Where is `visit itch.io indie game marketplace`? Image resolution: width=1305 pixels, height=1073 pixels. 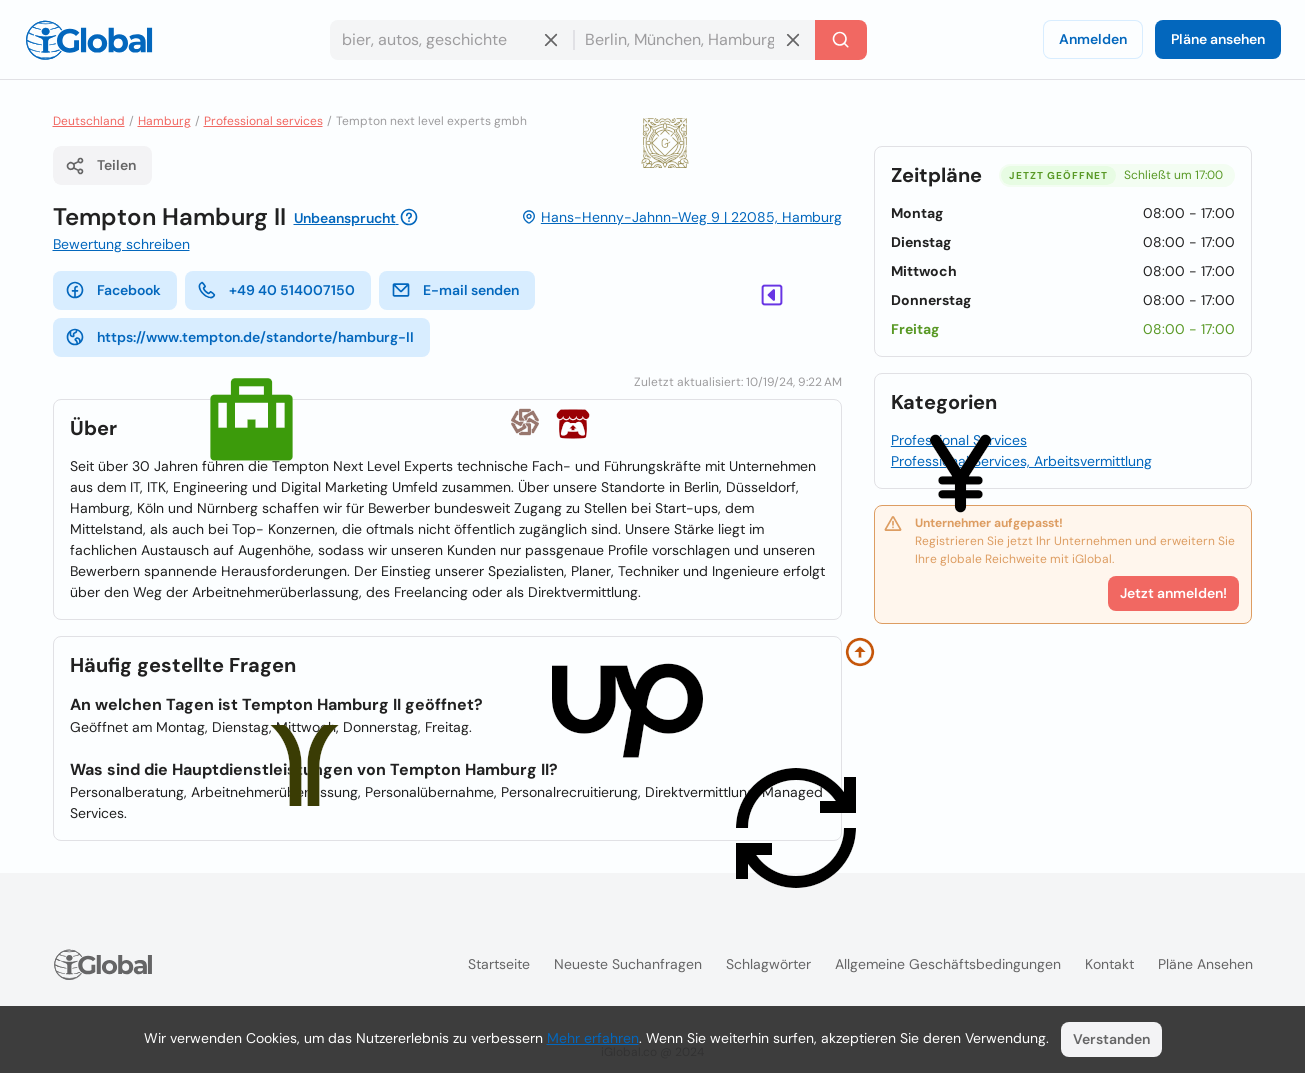 visit itch.io indie game marketplace is located at coordinates (573, 424).